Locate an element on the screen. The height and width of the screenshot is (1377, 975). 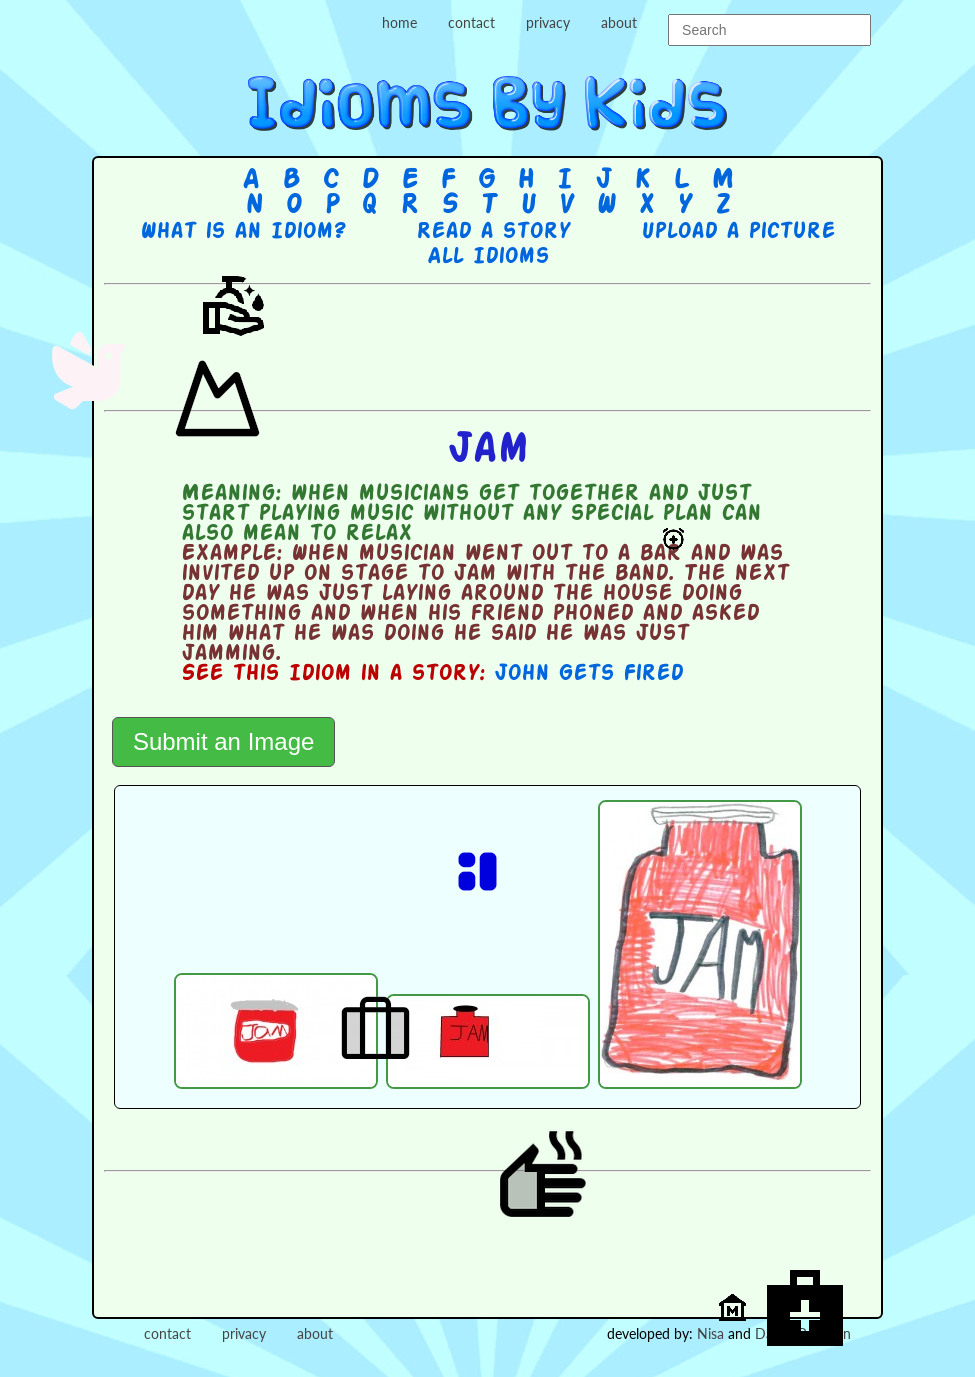
switch to grid or layout view is located at coordinates (477, 871).